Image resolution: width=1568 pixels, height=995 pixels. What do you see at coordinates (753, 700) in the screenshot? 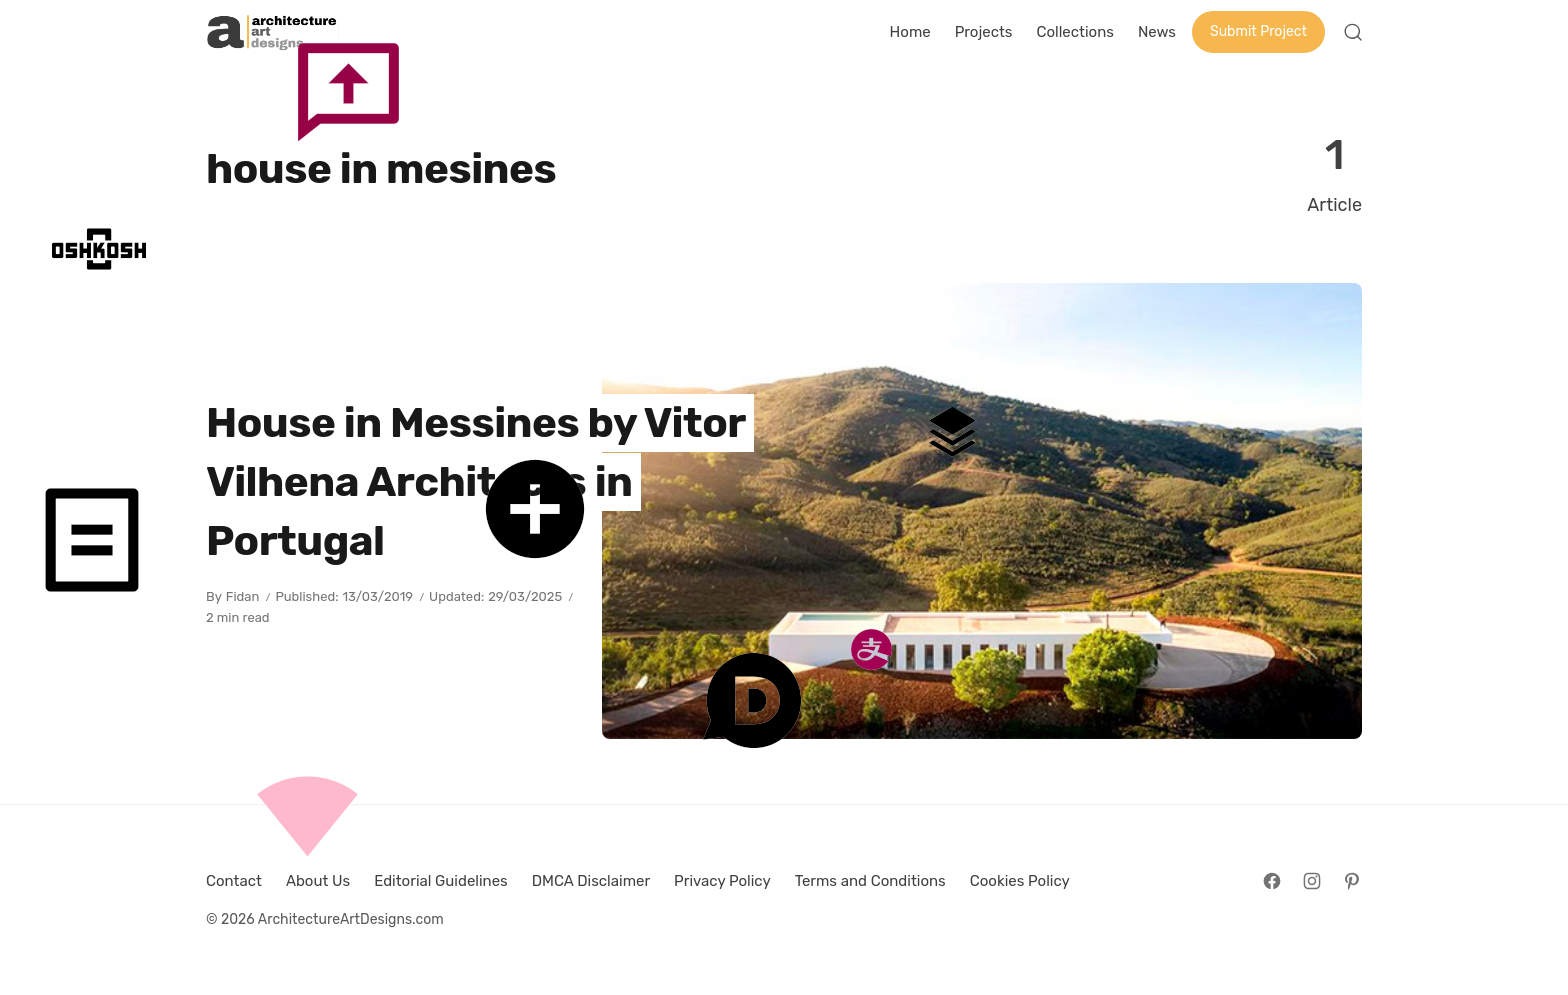
I see `disqus commenting platform logo` at bounding box center [753, 700].